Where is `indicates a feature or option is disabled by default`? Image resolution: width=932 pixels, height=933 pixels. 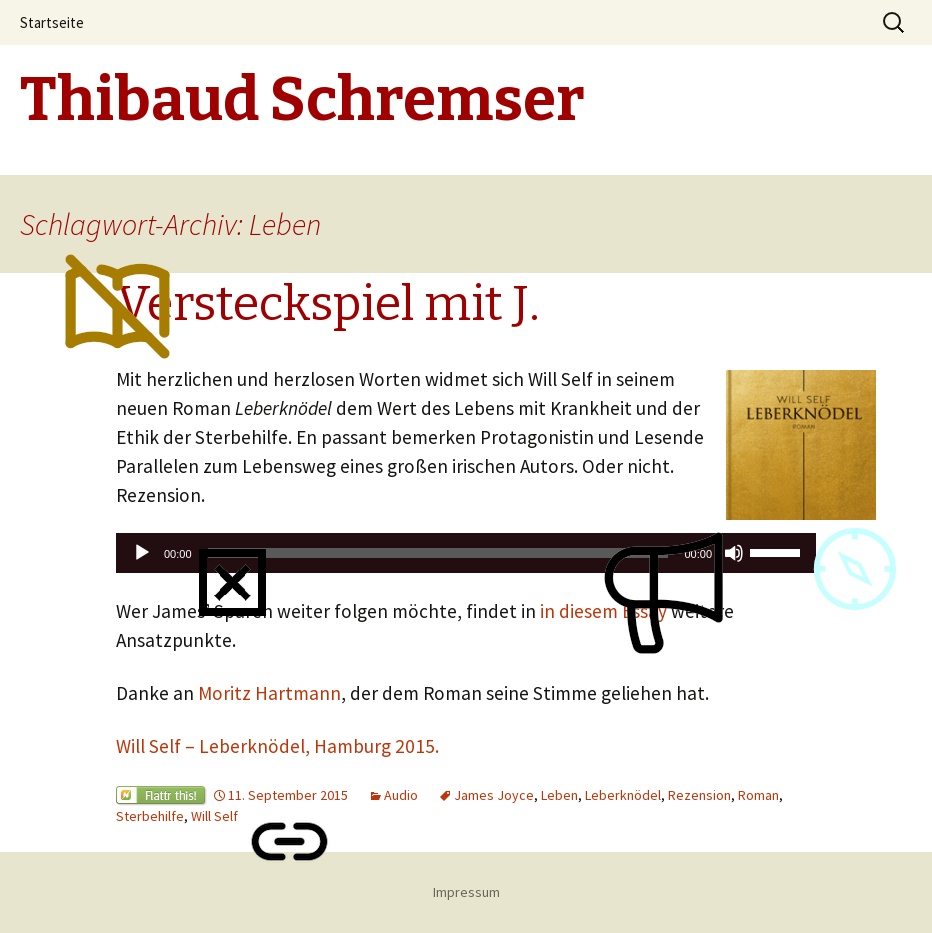 indicates a feature or option is disabled by default is located at coordinates (232, 582).